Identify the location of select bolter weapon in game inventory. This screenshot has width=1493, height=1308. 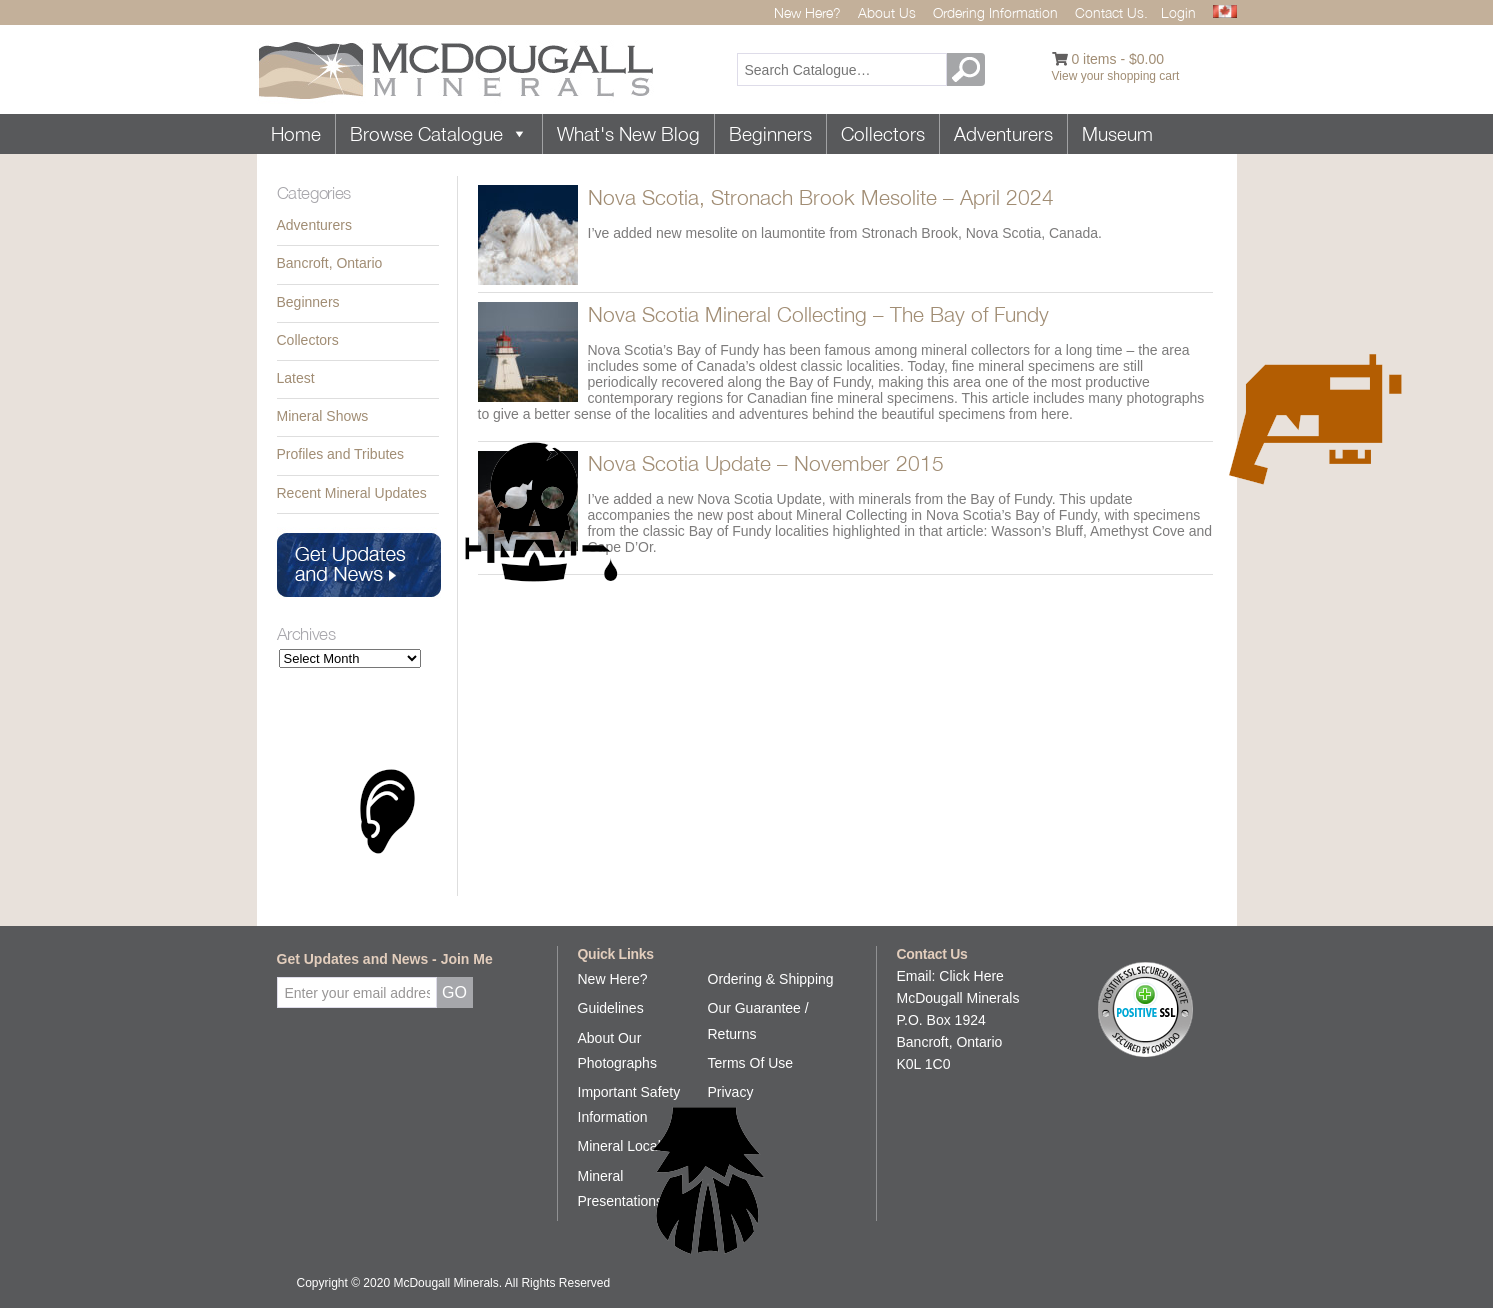
(1314, 421).